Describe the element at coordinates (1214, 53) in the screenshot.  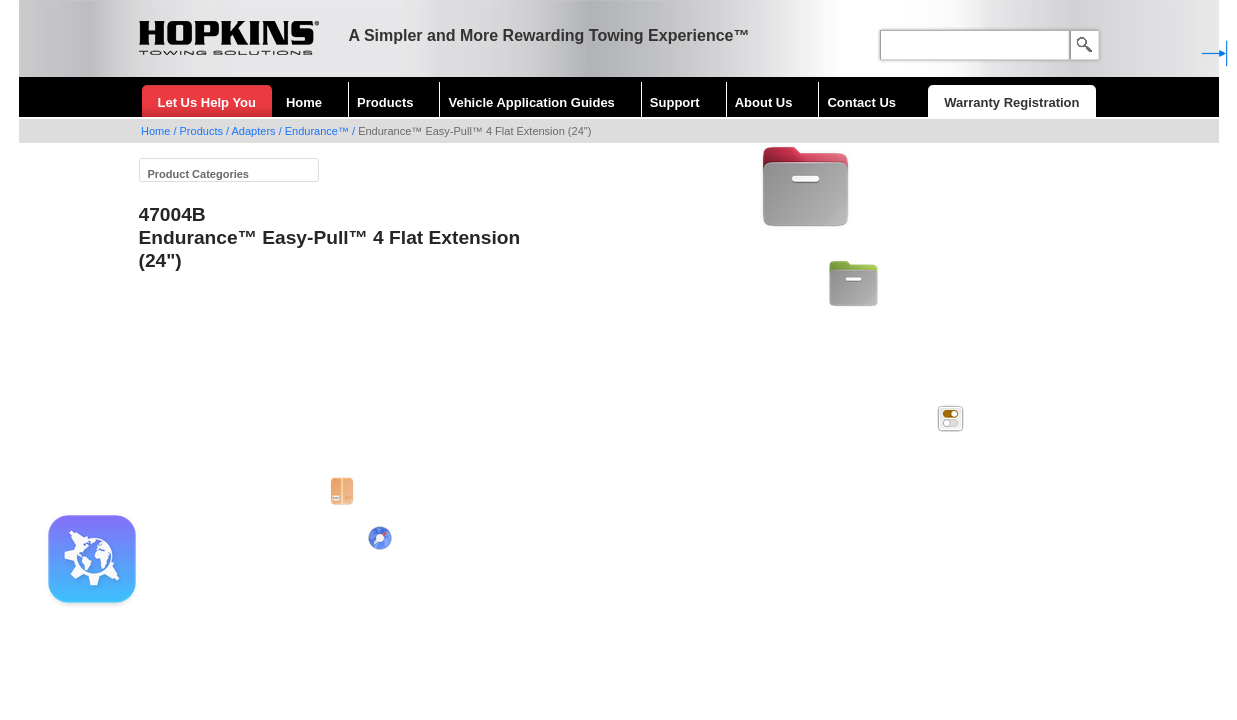
I see `go to the last item or page` at that location.